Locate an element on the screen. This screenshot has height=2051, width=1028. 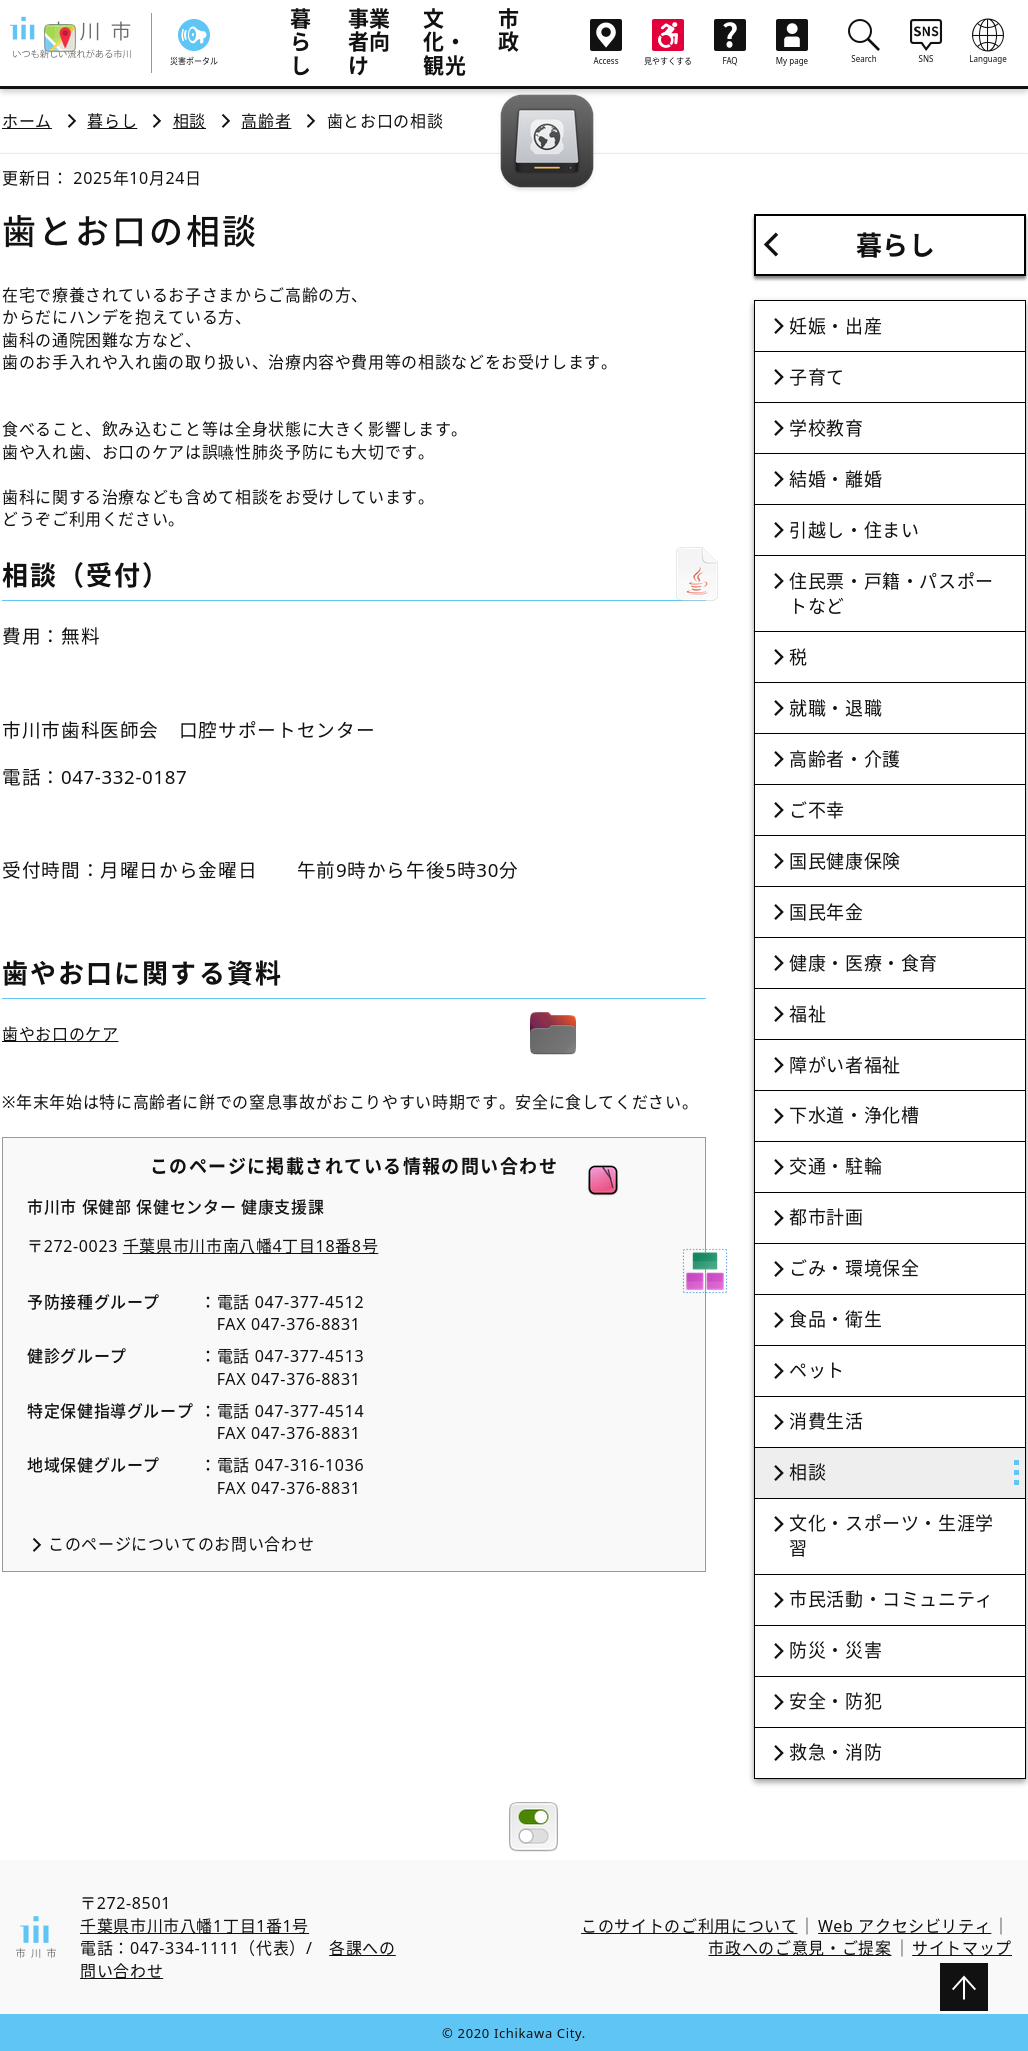
configure iSCSI network storage settings is located at coordinates (547, 141).